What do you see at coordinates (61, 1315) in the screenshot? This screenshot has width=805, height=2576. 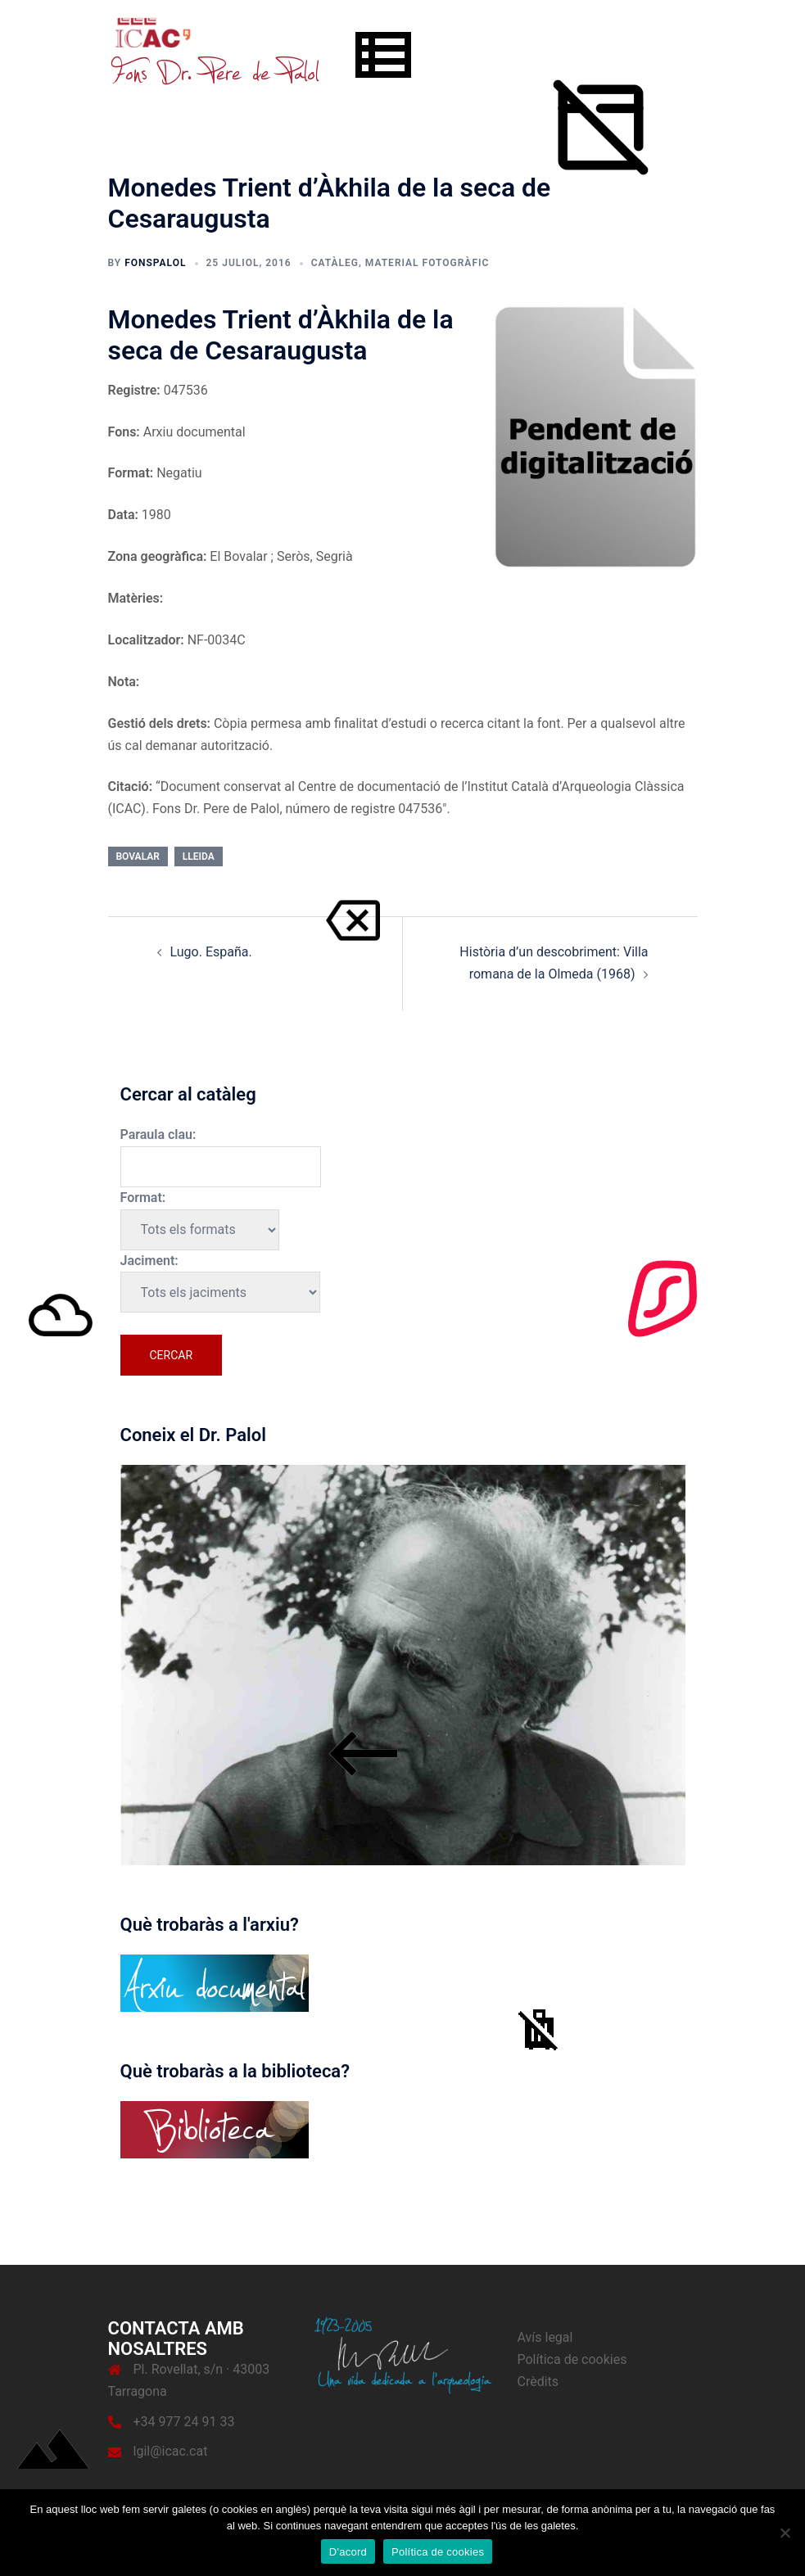 I see `view cloud storage` at bounding box center [61, 1315].